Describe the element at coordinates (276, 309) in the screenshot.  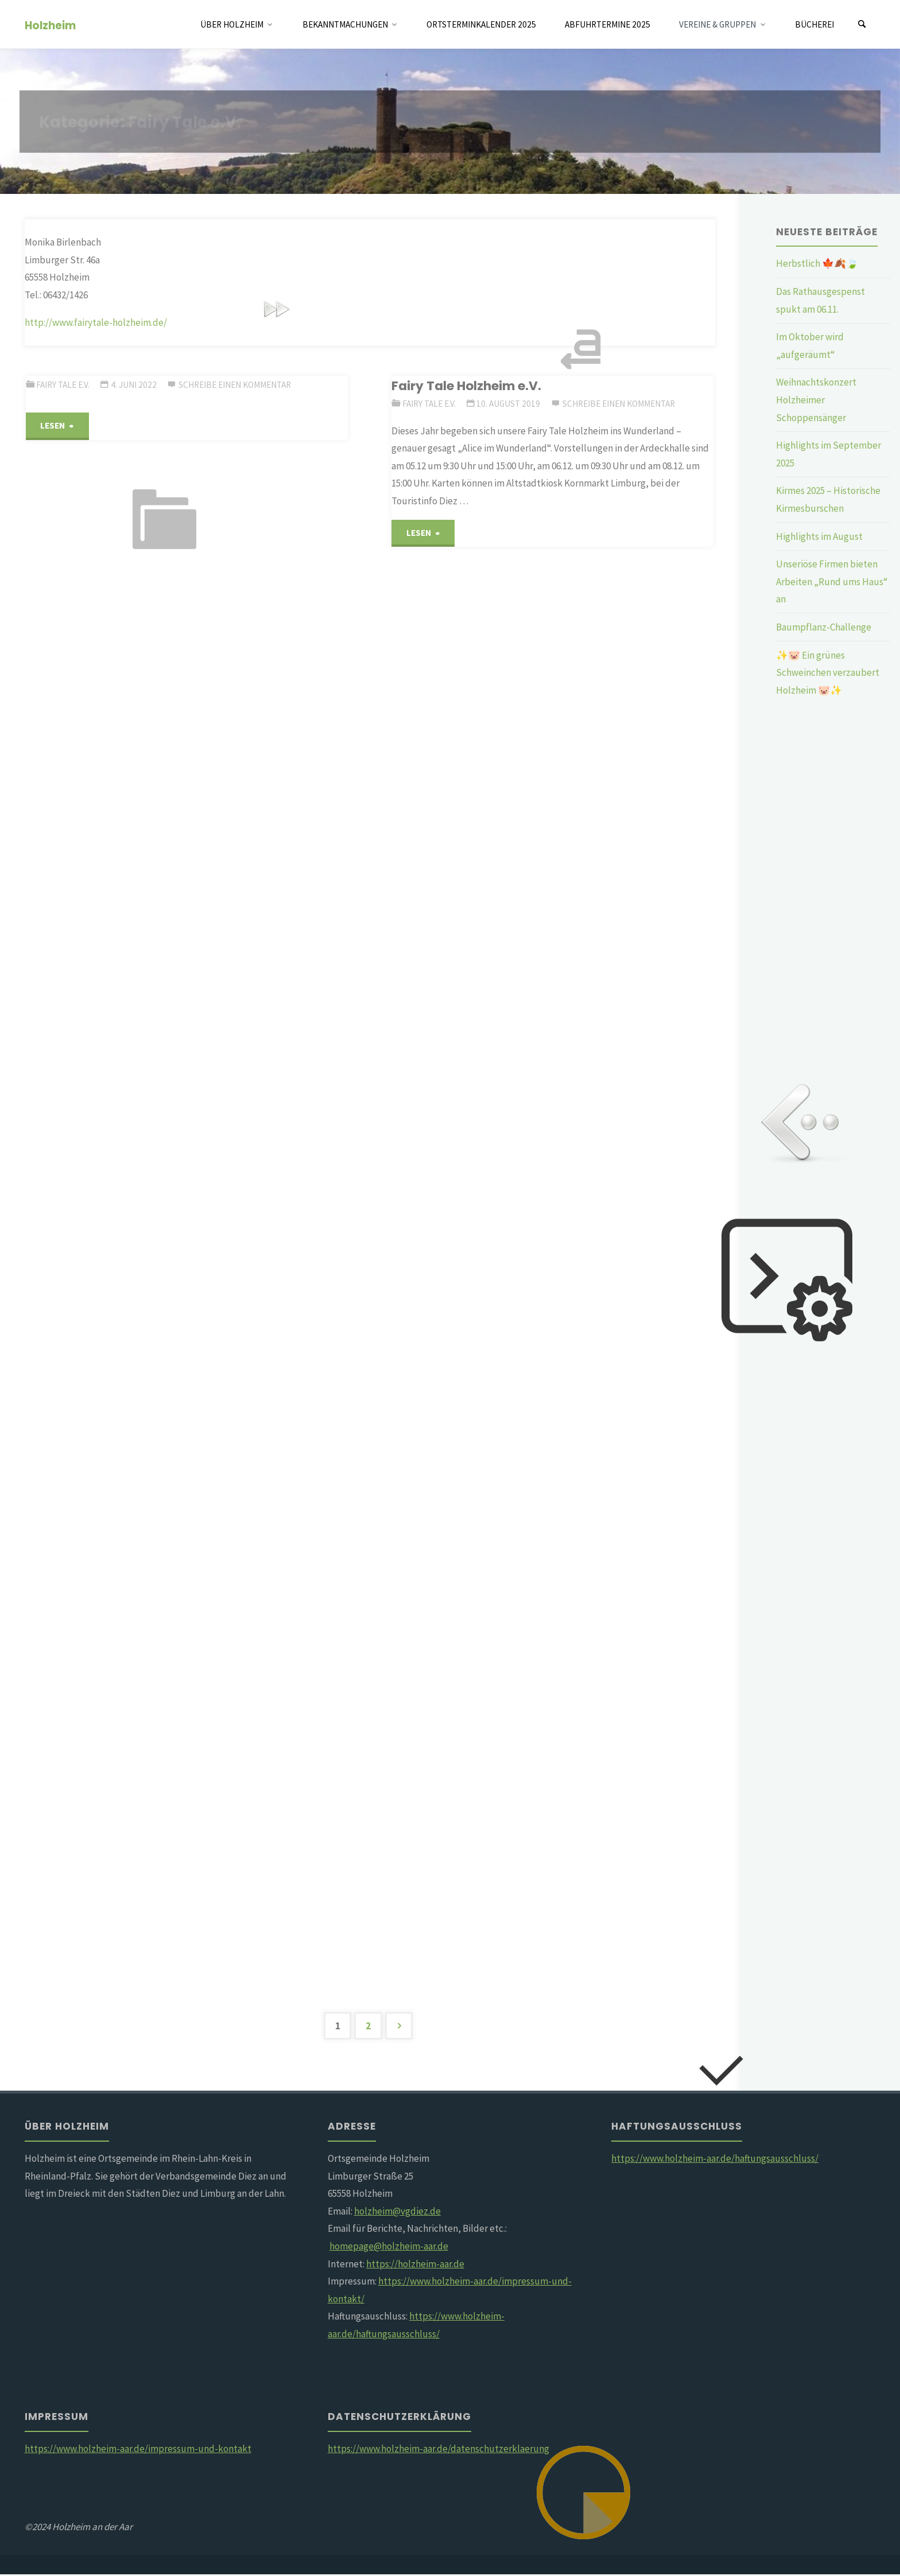
I see `skip to next track` at that location.